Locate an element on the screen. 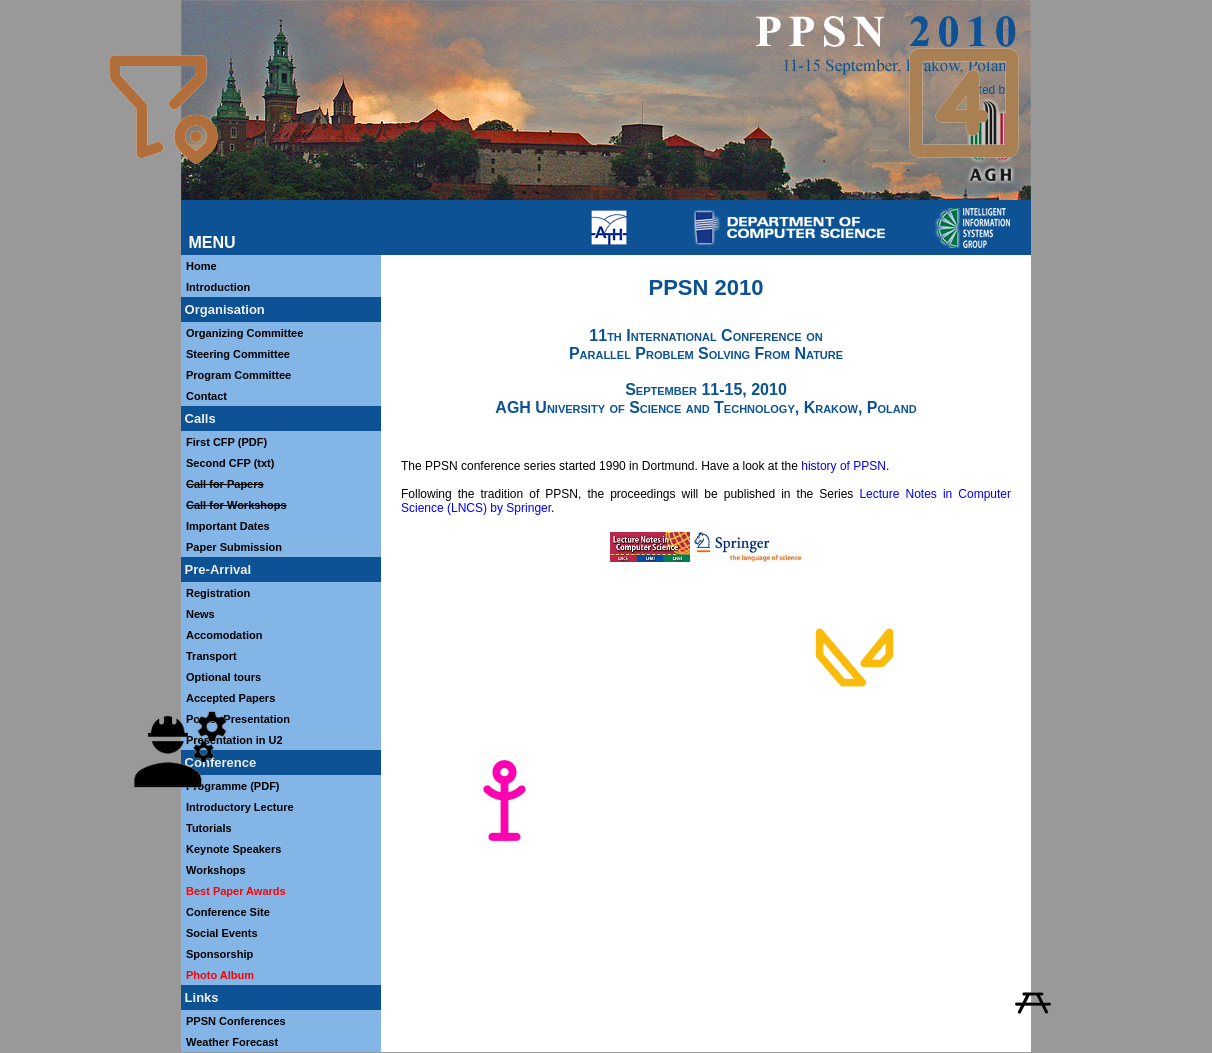 The width and height of the screenshot is (1212, 1053). find nearby picnic areas is located at coordinates (1033, 1003).